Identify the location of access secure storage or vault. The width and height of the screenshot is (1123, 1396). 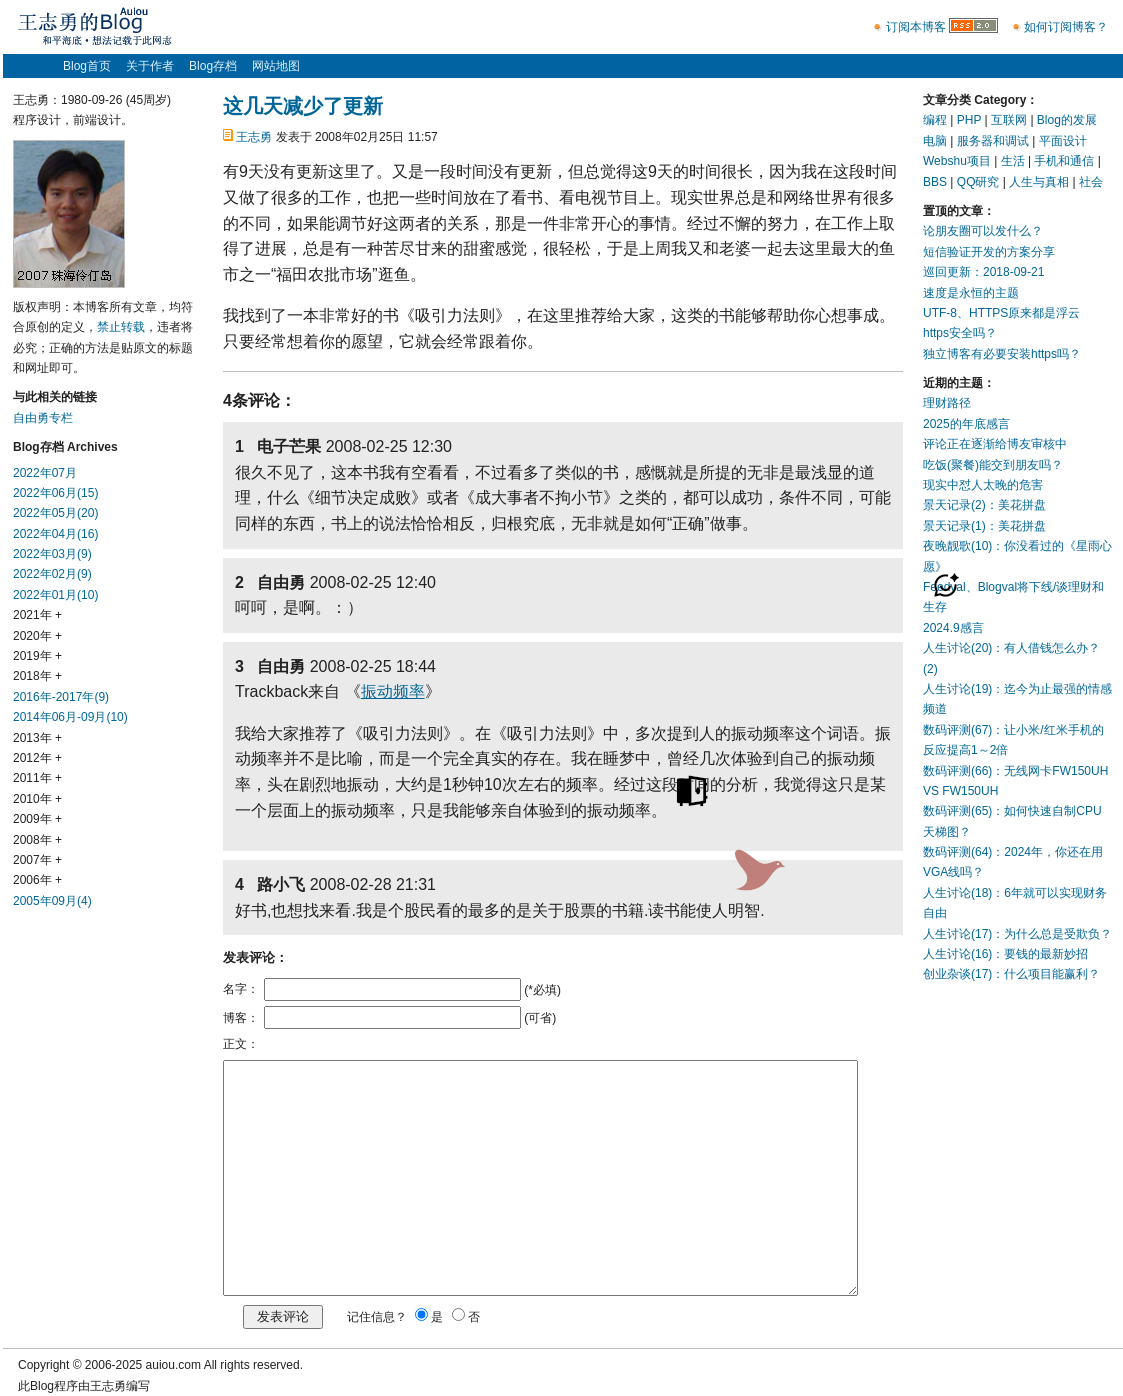
(691, 791).